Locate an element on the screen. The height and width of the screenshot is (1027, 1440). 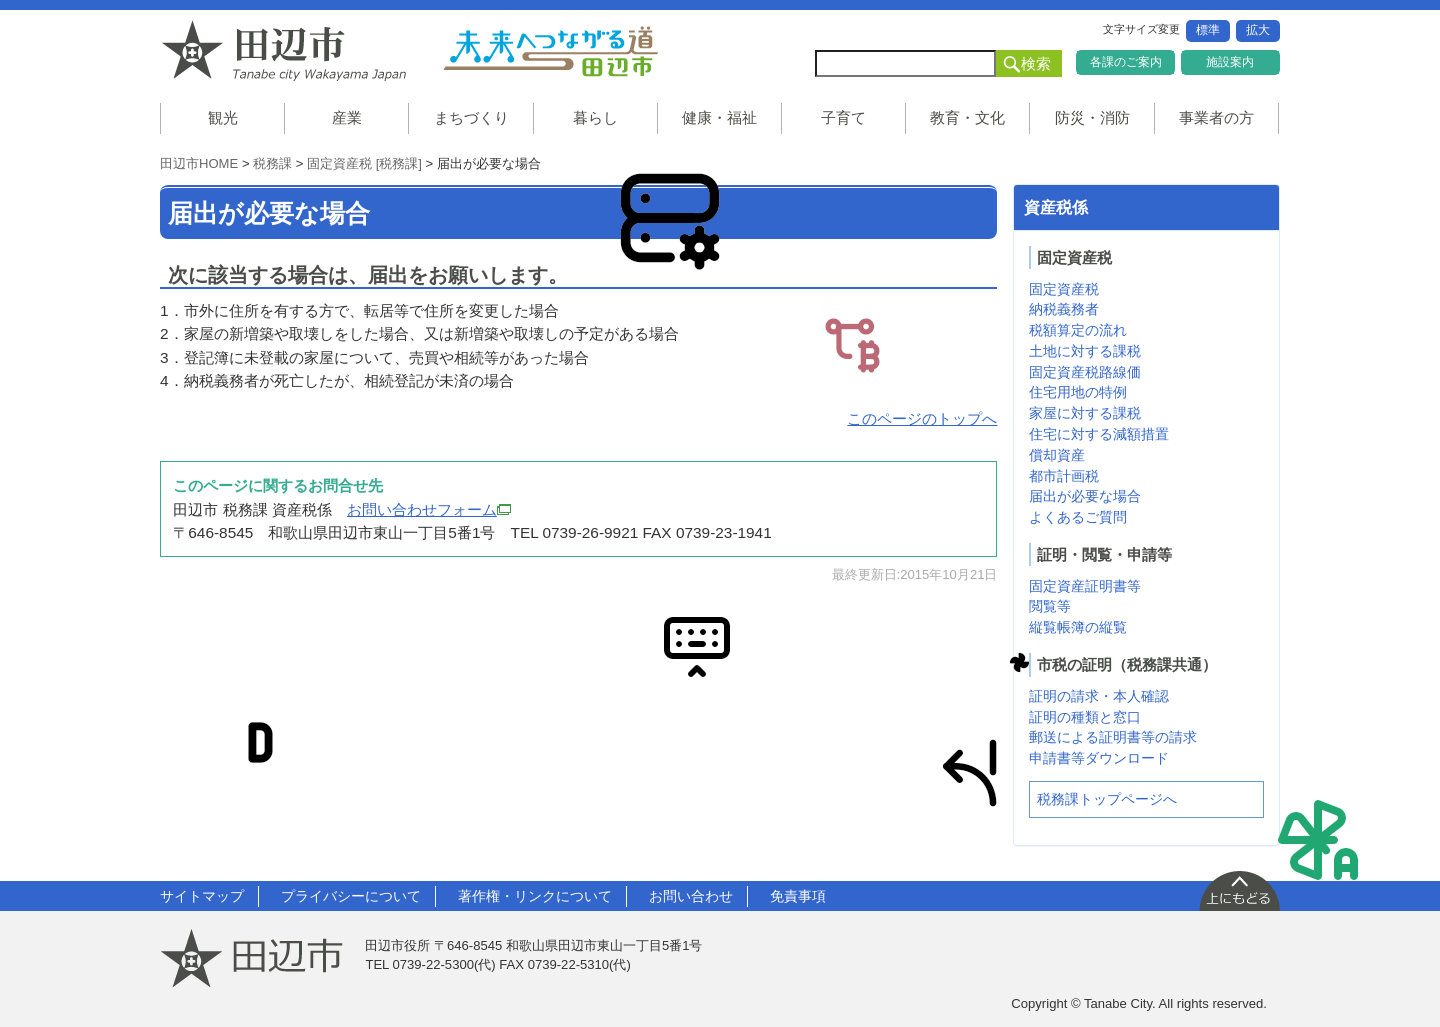
hide the on-screen keyboard is located at coordinates (697, 647).